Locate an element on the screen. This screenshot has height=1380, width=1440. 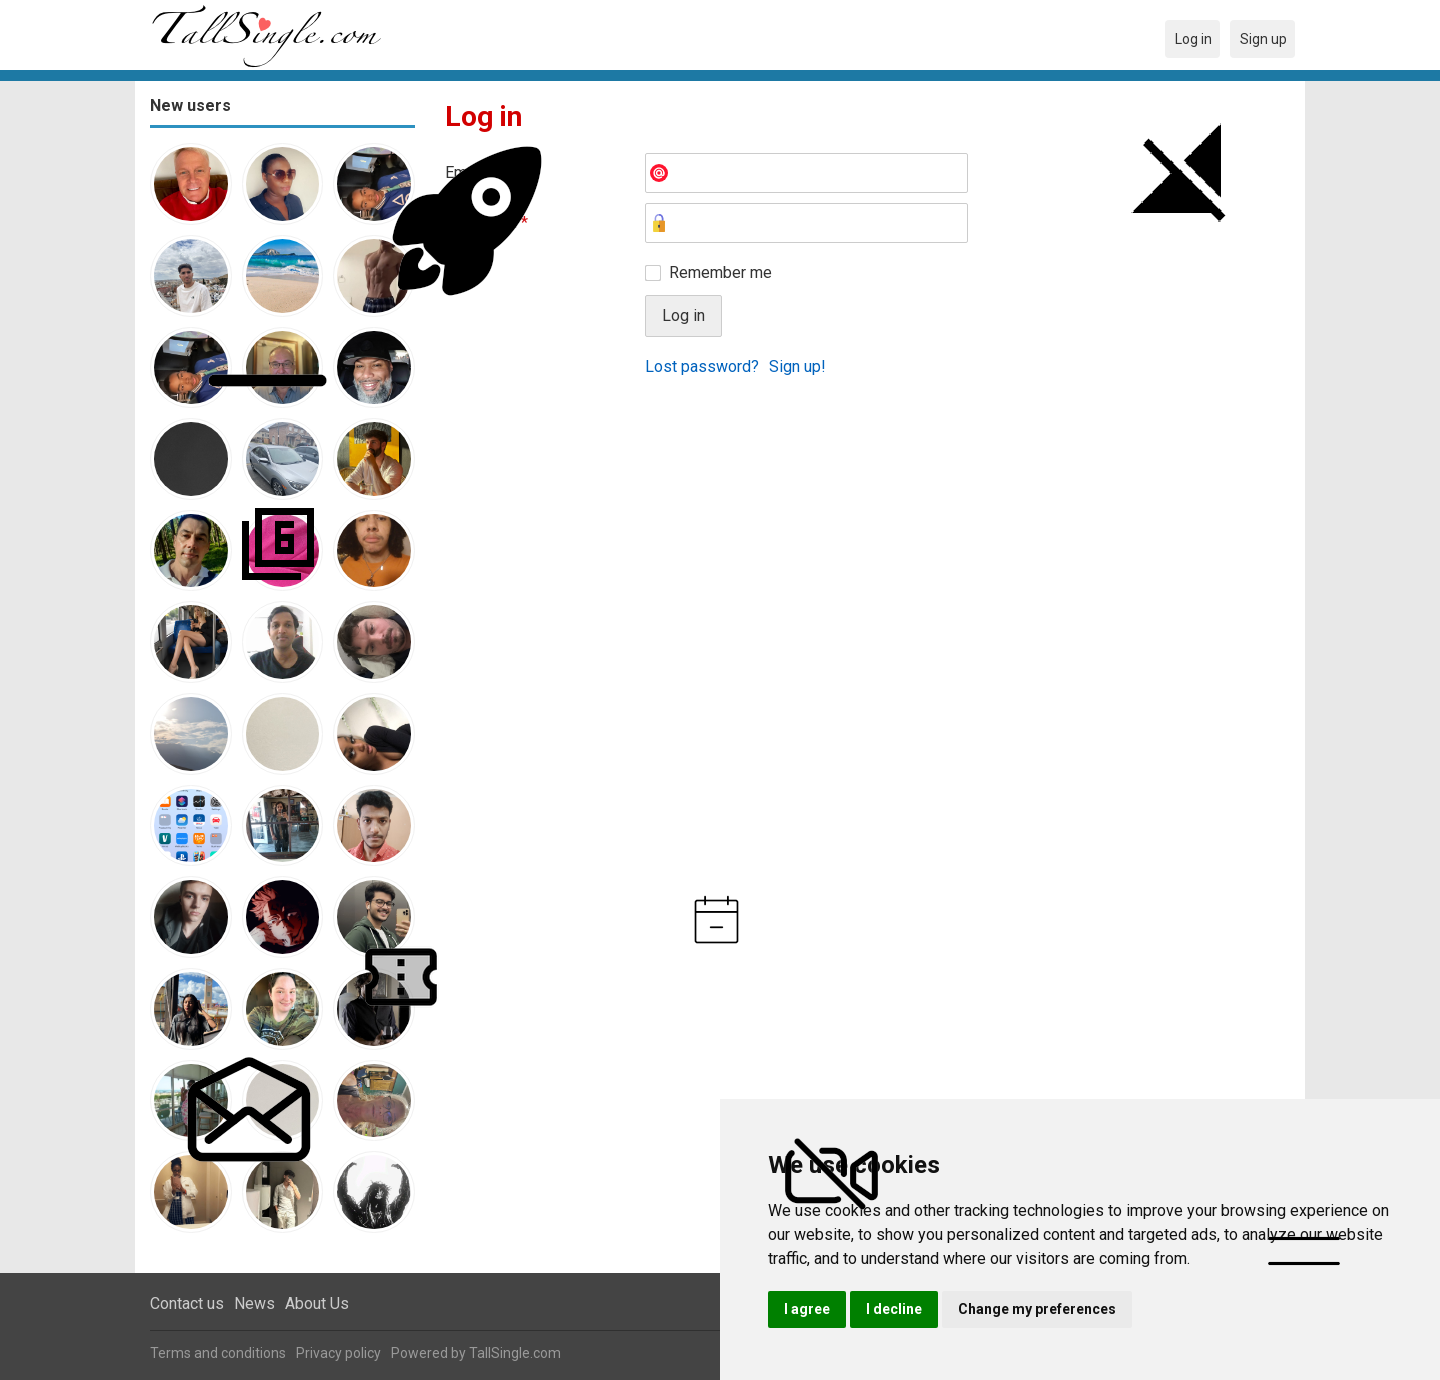
remove an item from a list is located at coordinates (267, 380).